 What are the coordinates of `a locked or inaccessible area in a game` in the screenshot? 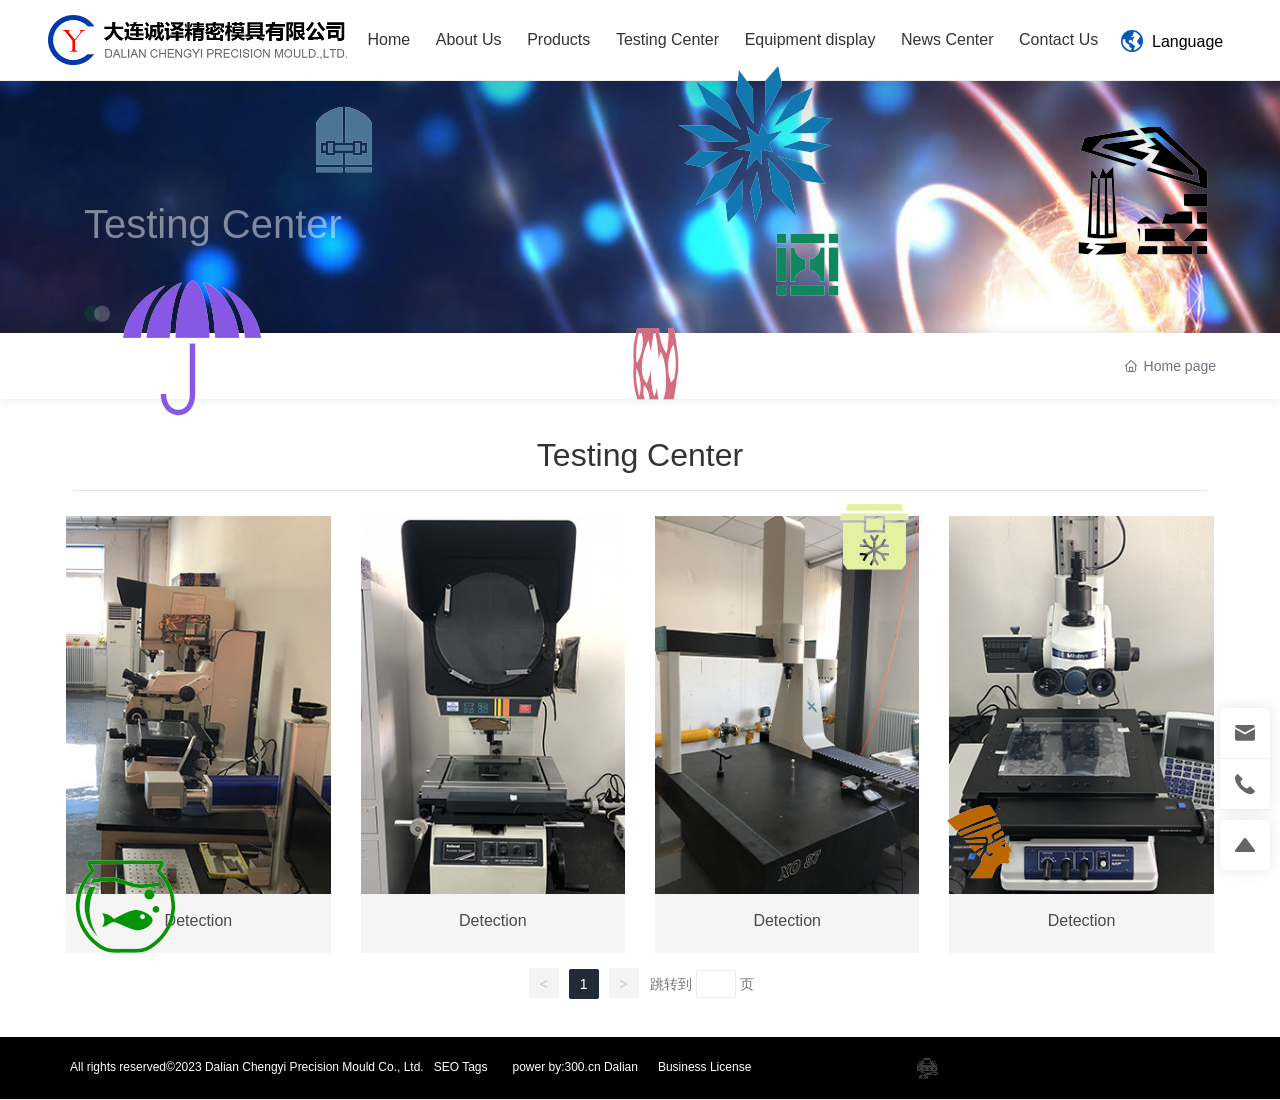 It's located at (344, 137).